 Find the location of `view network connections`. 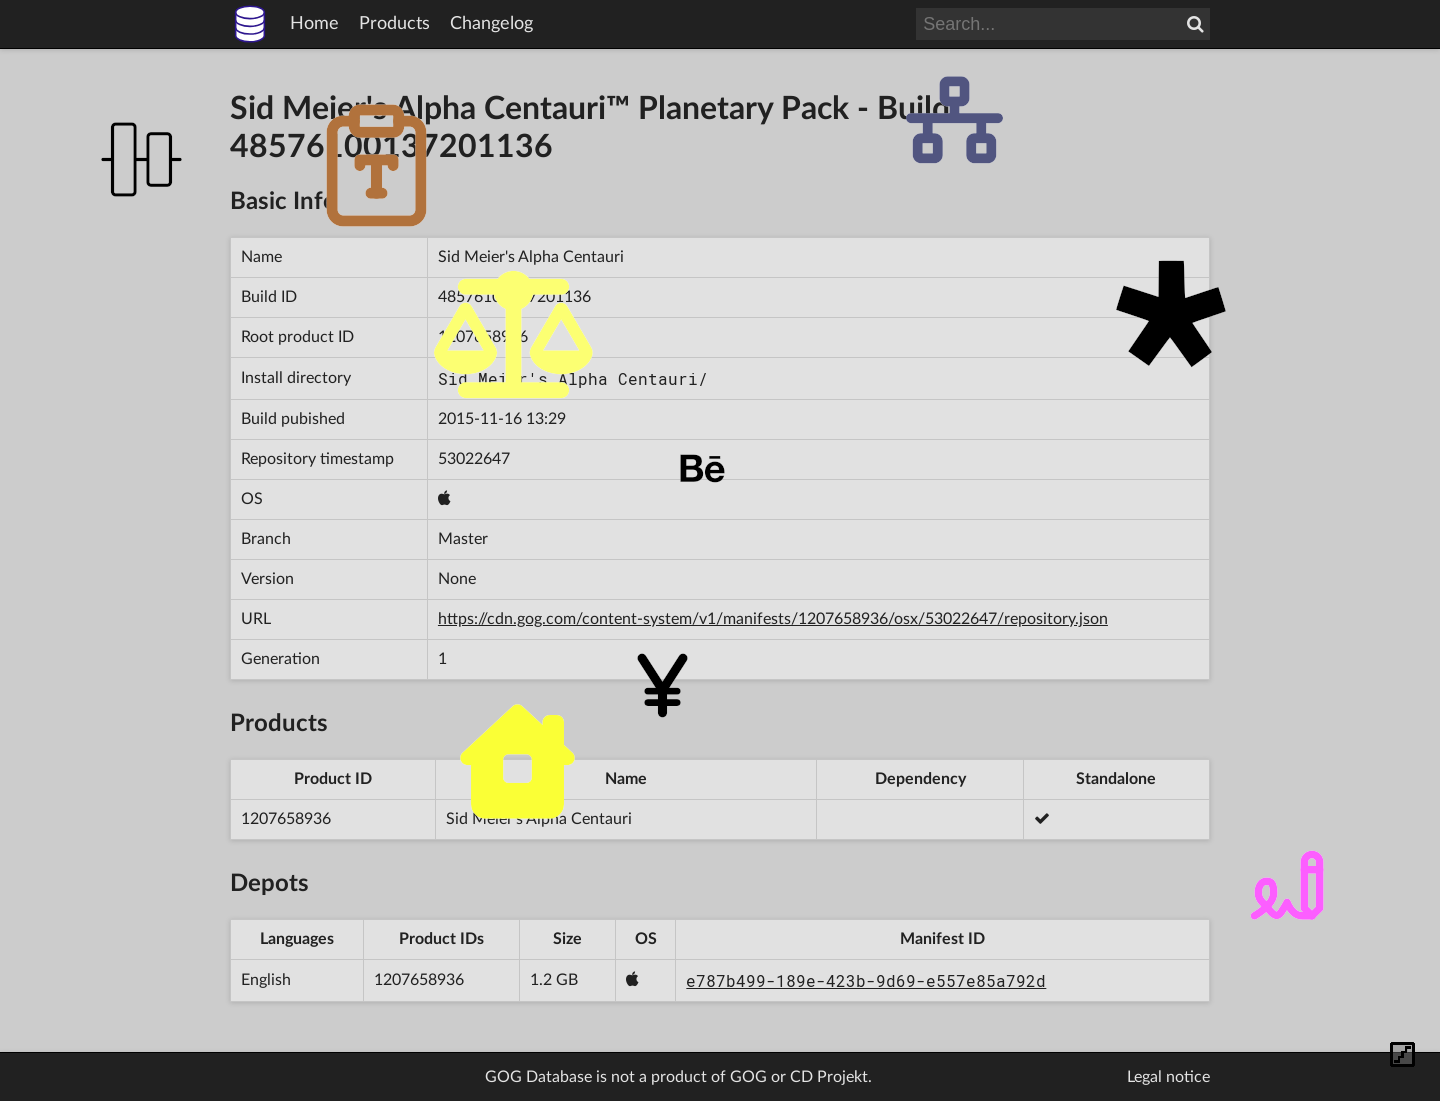

view network connections is located at coordinates (954, 121).